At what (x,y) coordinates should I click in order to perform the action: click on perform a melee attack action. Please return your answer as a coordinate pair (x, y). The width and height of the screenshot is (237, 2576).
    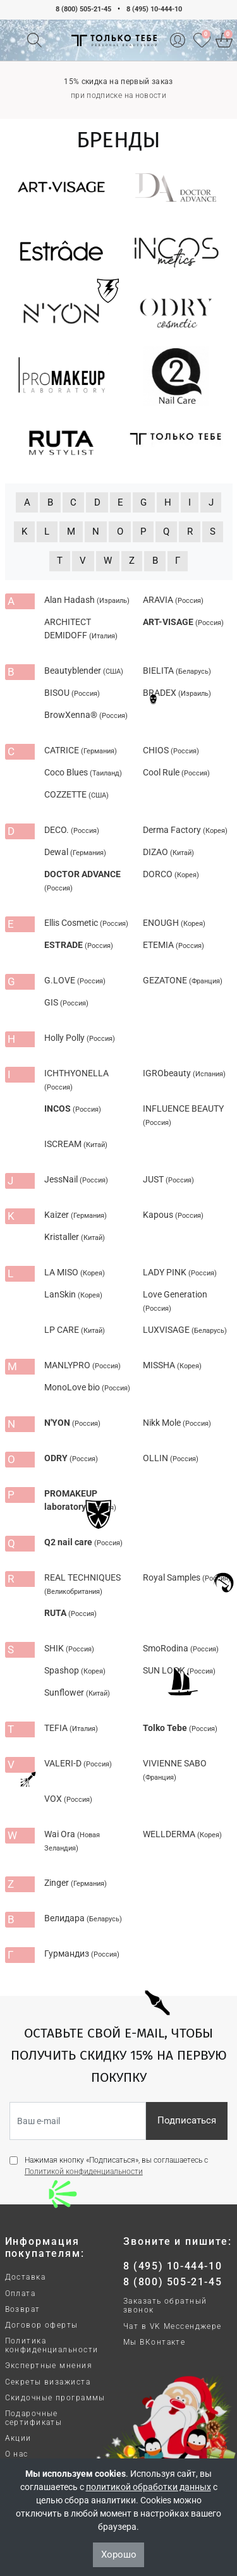
    Looking at the image, I should click on (224, 1583).